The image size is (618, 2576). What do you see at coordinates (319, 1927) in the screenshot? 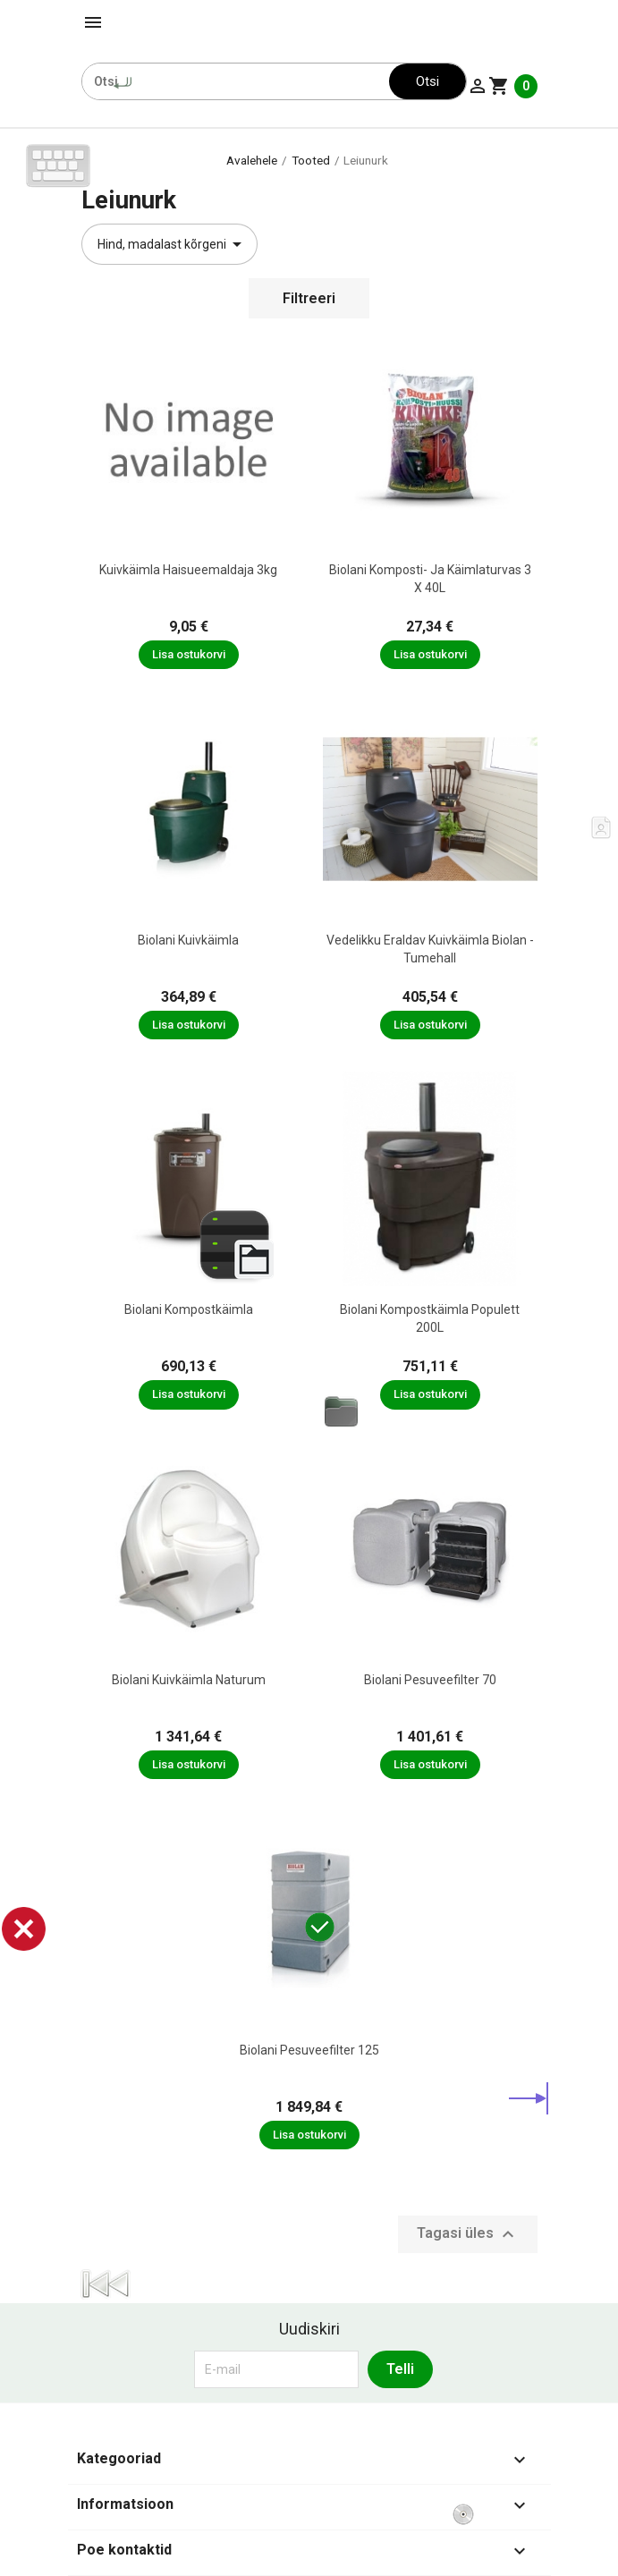
I see `indicates file is fully synced with Insync cloud storage` at bounding box center [319, 1927].